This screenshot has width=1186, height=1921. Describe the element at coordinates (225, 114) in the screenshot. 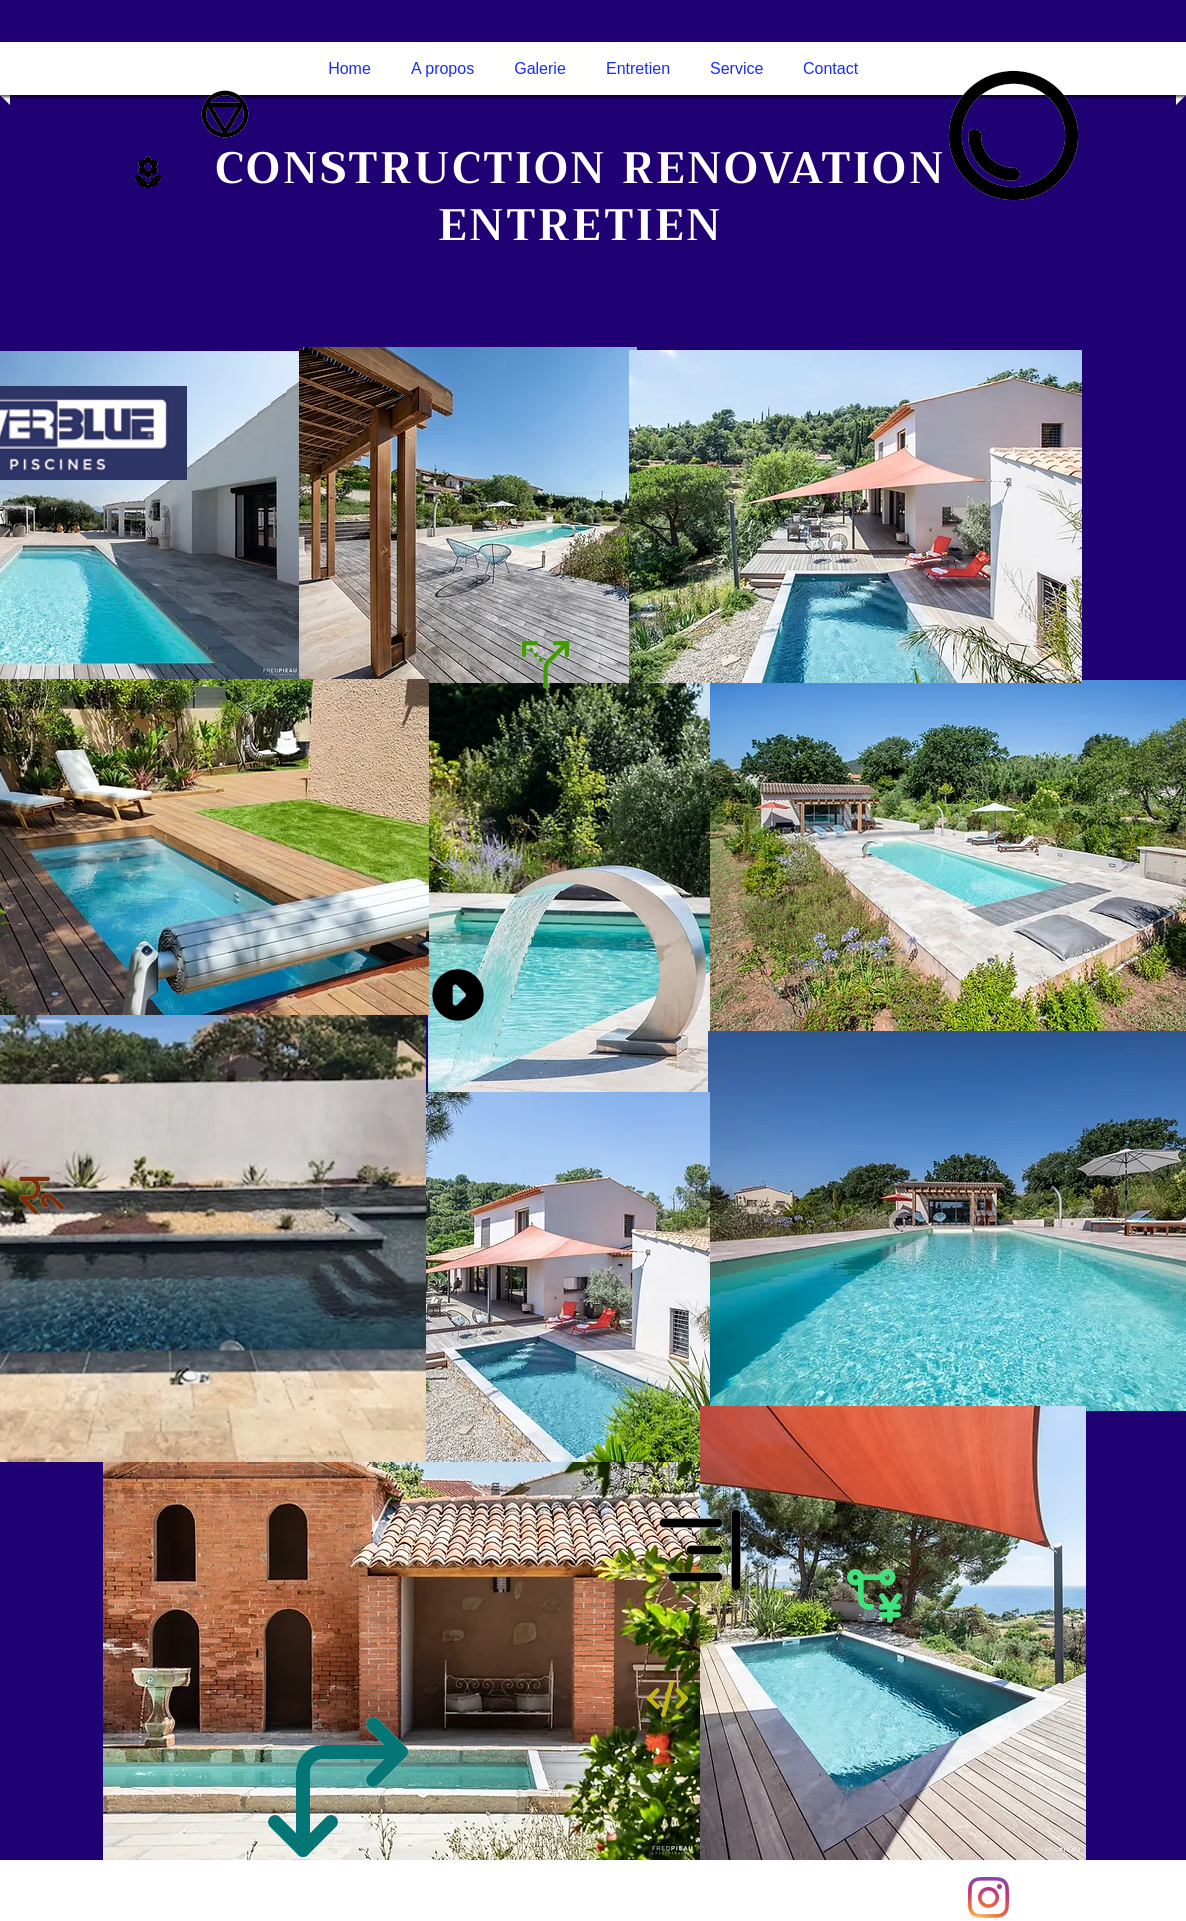

I see `geometric shape or design element` at that location.